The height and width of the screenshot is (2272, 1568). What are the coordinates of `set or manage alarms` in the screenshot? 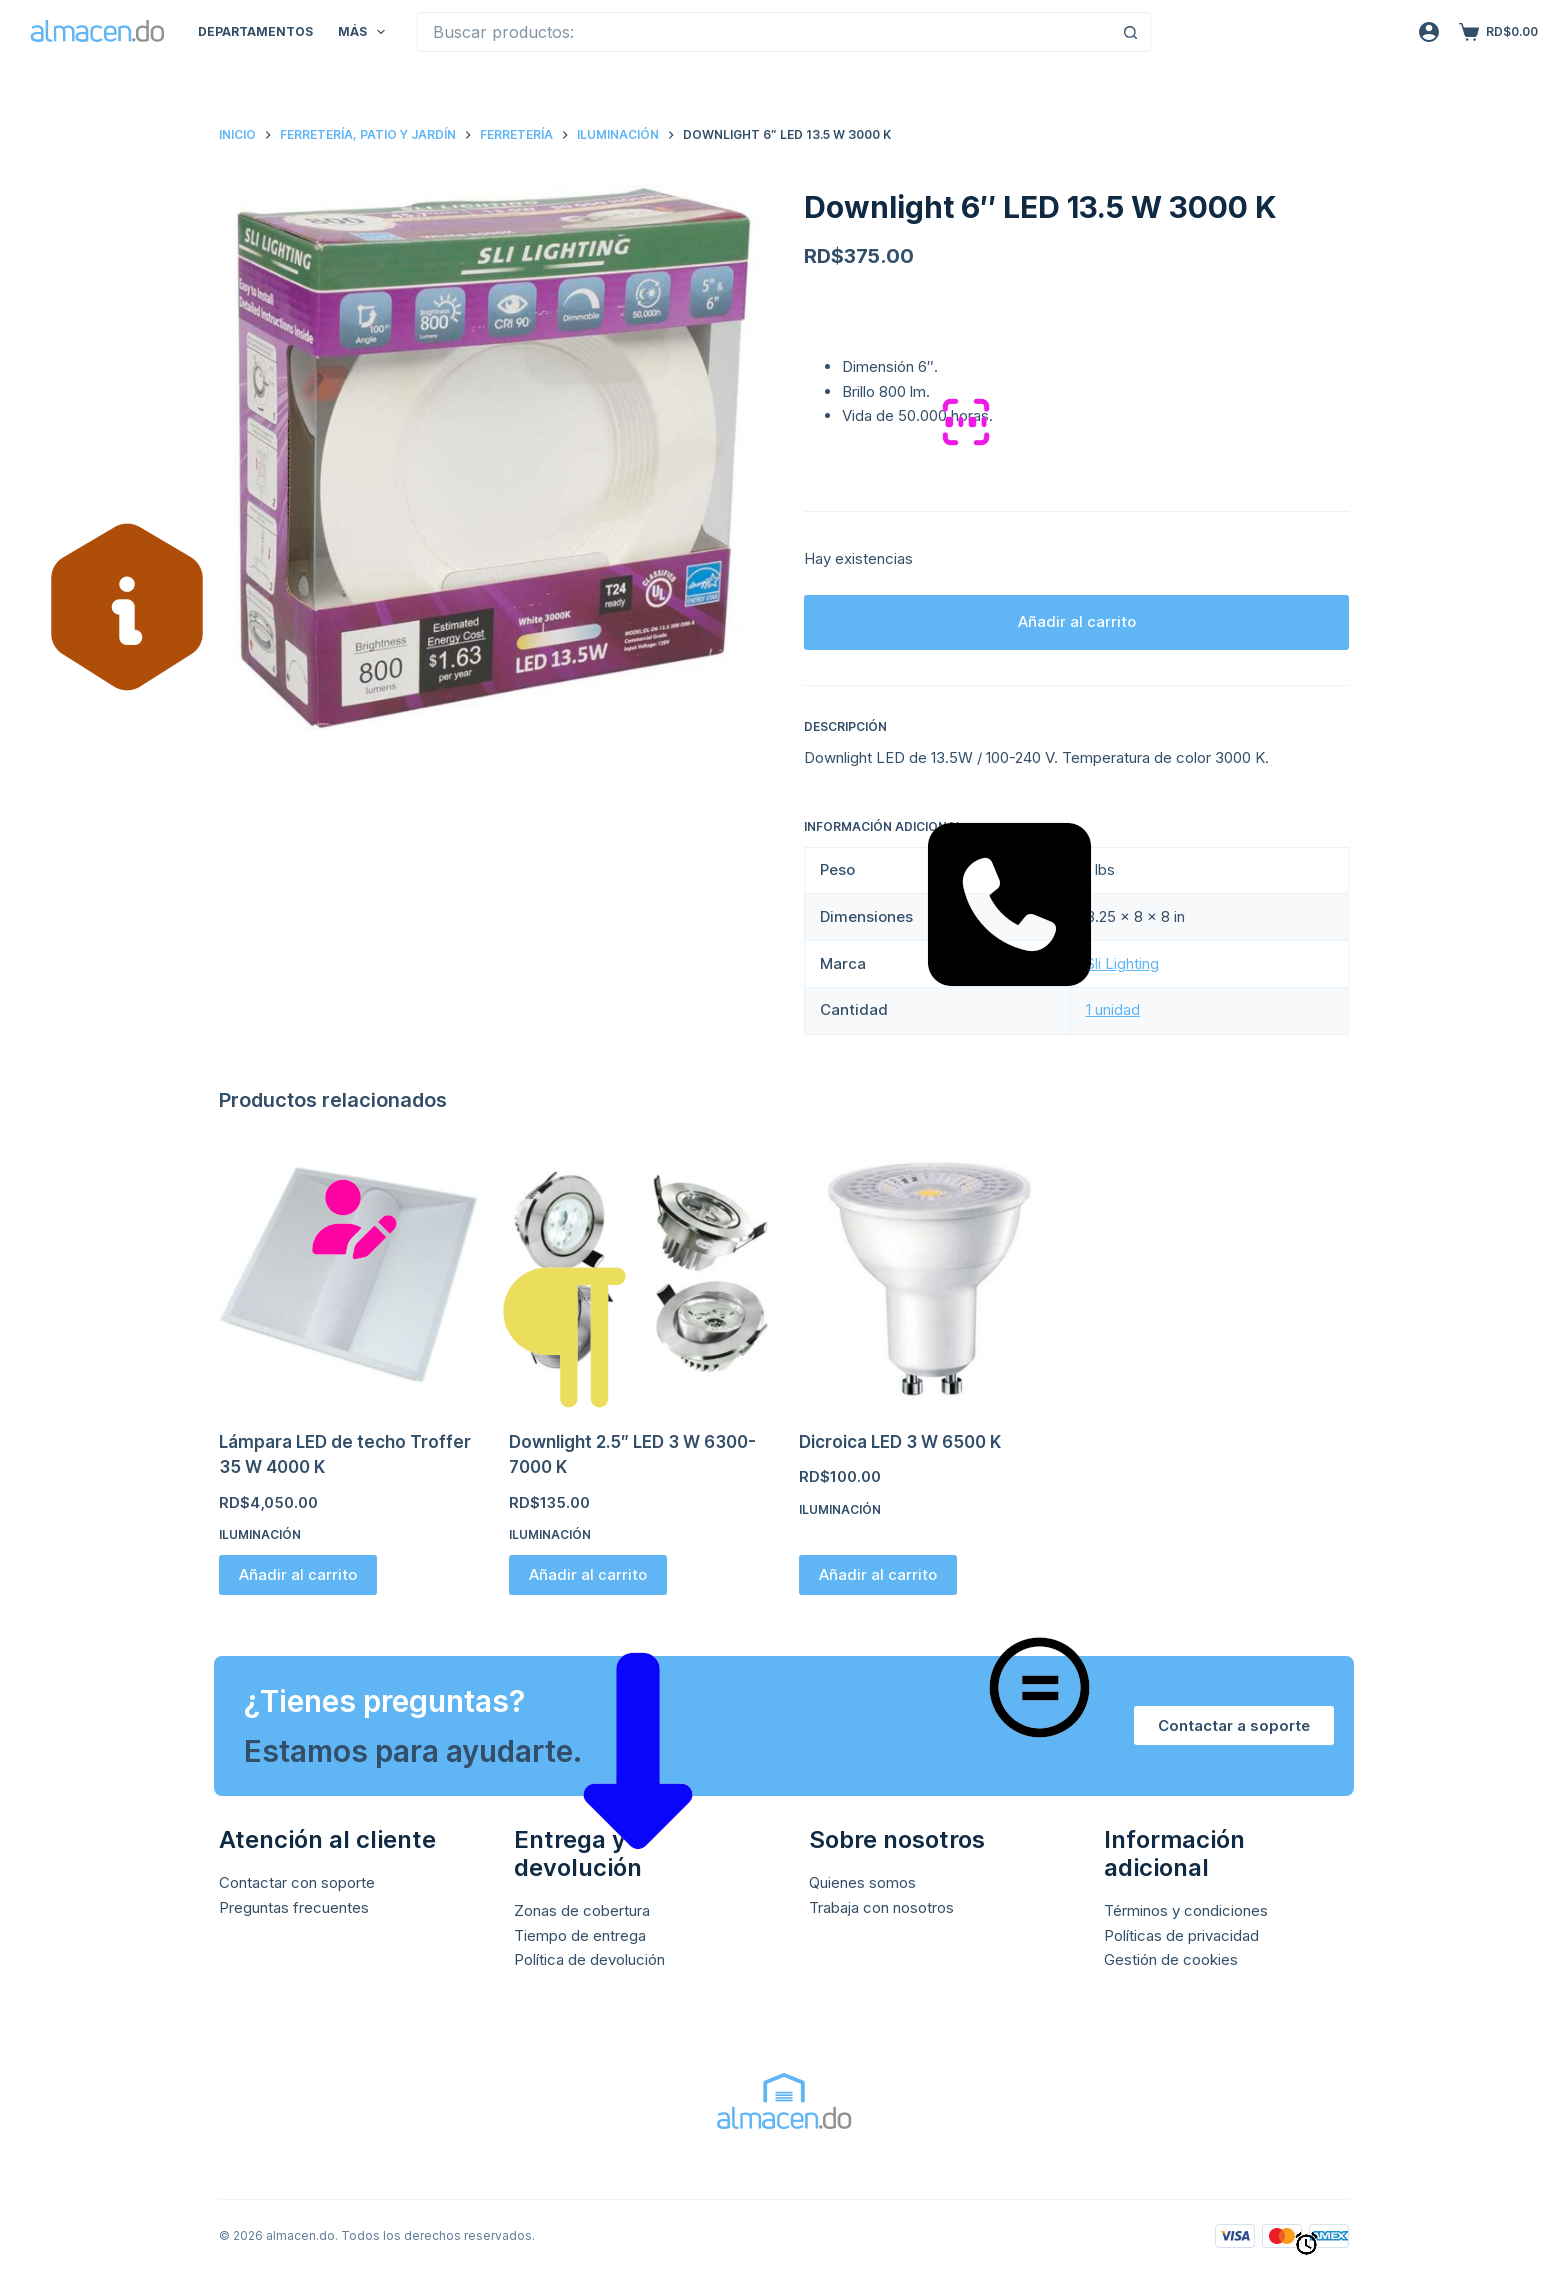 It's located at (1306, 2243).